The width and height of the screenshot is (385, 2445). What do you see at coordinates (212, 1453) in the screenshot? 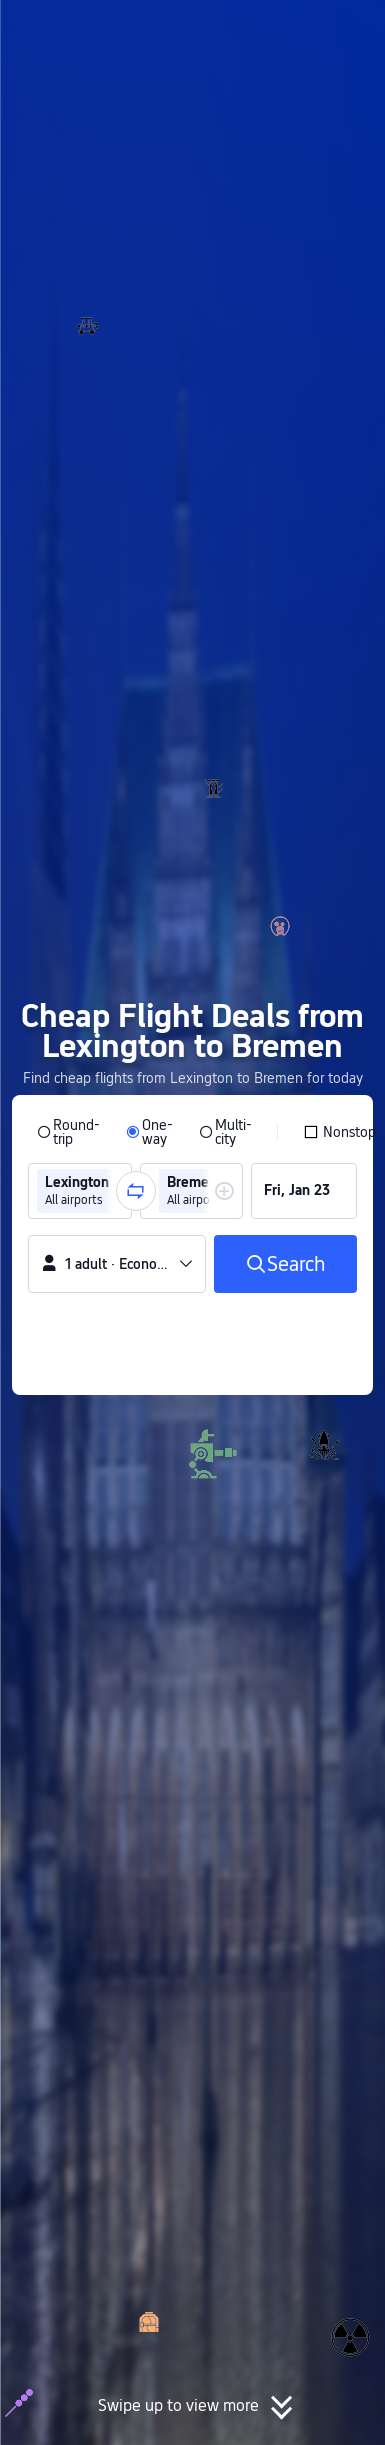
I see `select automated turret weapon` at bounding box center [212, 1453].